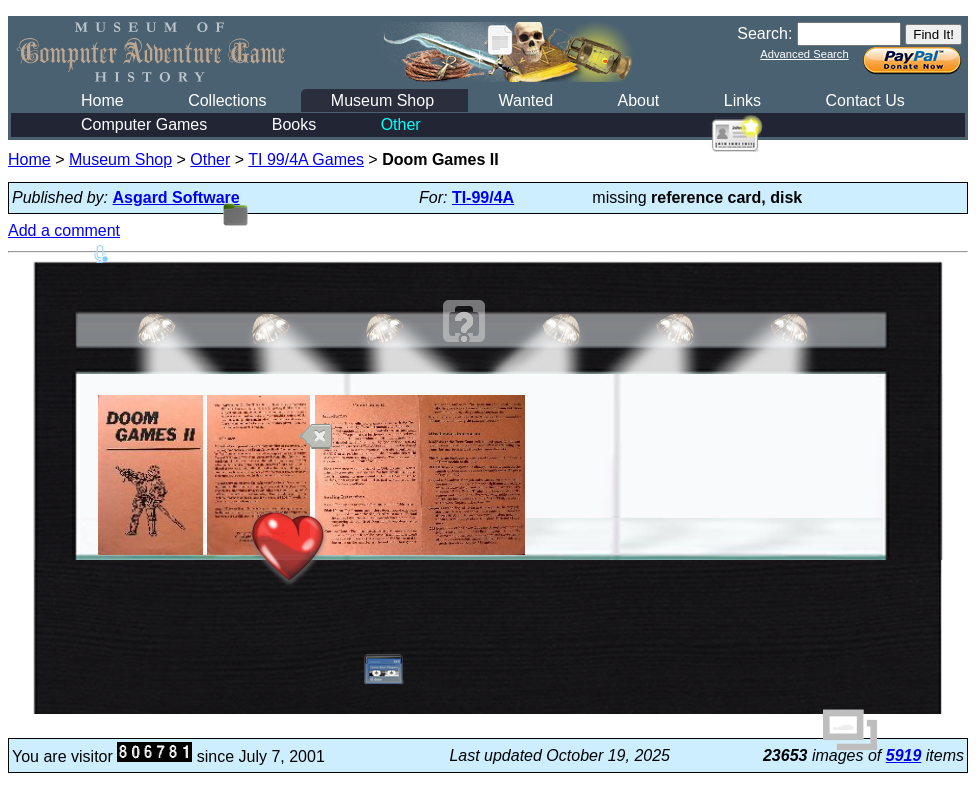 This screenshot has height=789, width=976. I want to click on indicates tape or cassette media storage, so click(383, 670).